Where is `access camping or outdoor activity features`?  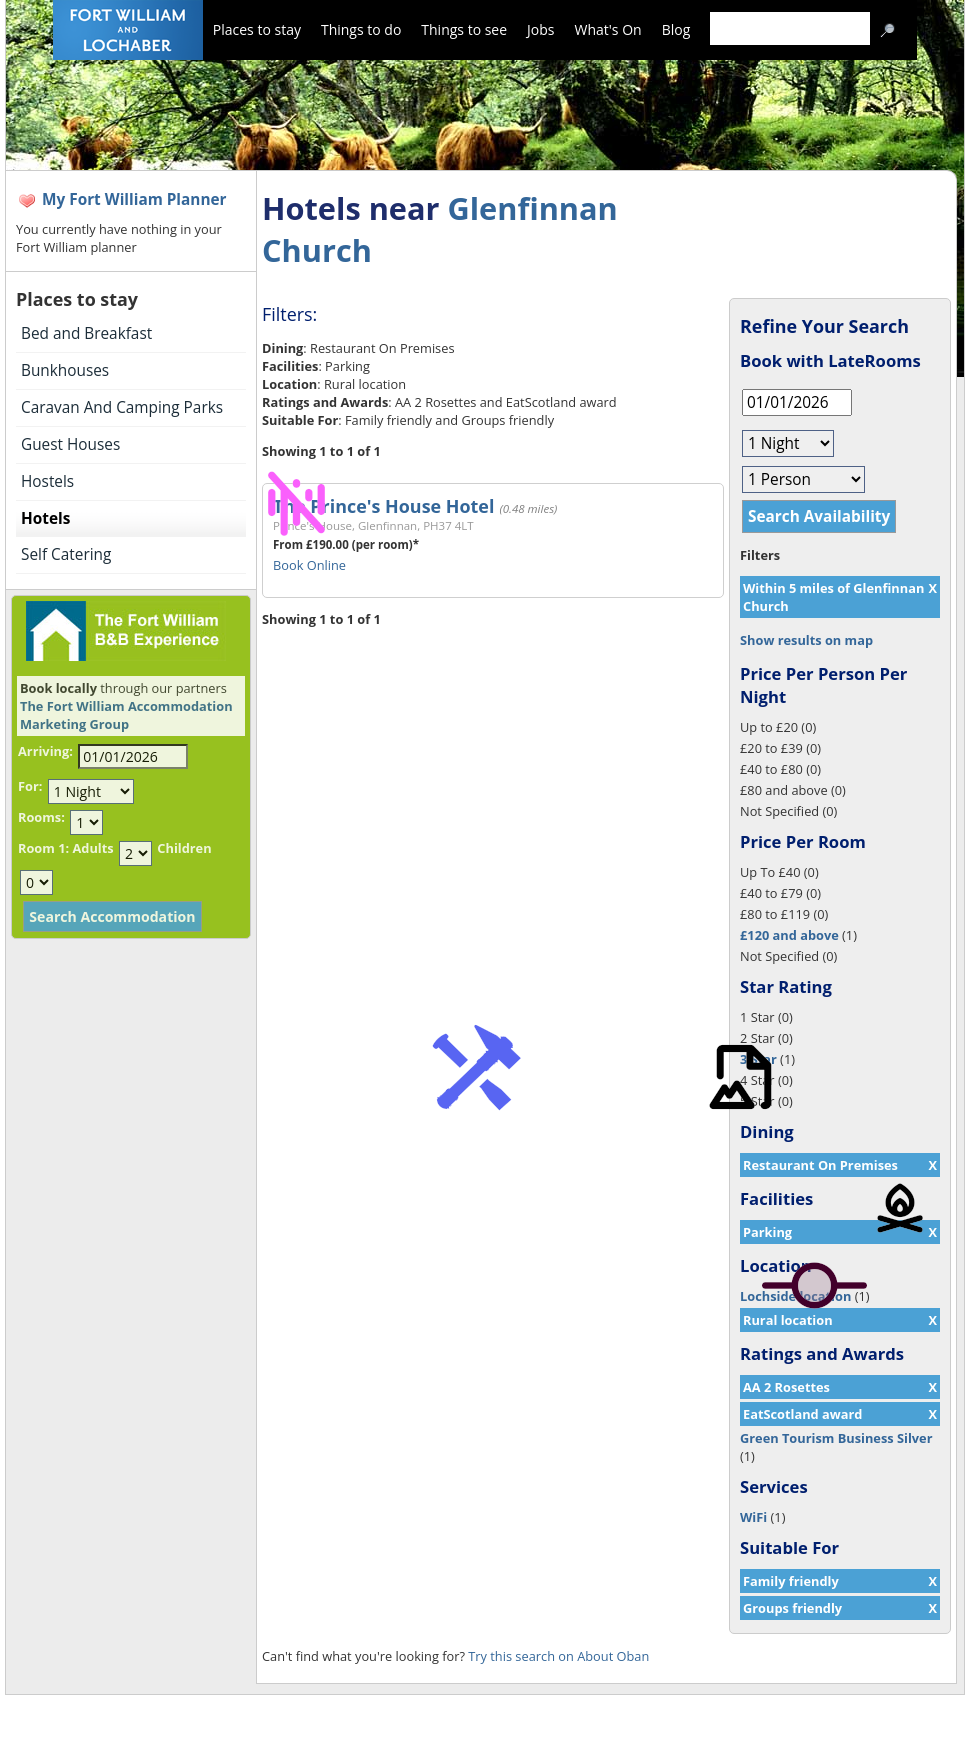 access camping or outdoor activity features is located at coordinates (900, 1208).